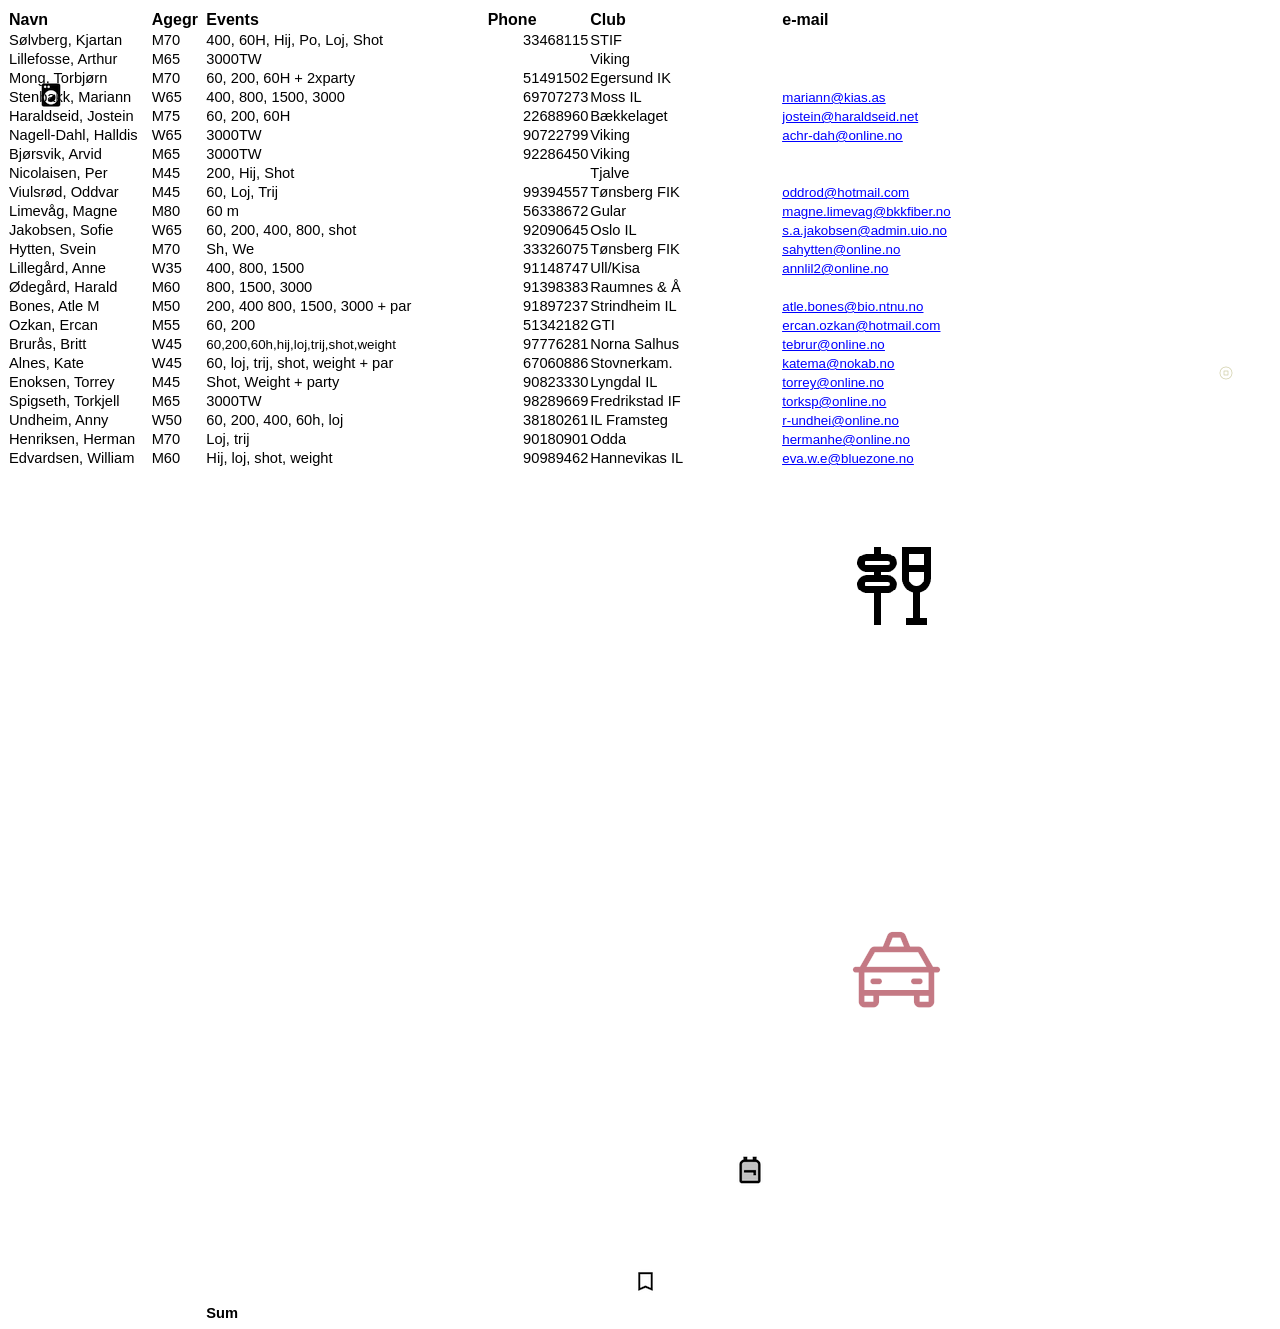 Image resolution: width=1280 pixels, height=1329 pixels. Describe the element at coordinates (895, 586) in the screenshot. I see `browse tapas or small plates menu` at that location.